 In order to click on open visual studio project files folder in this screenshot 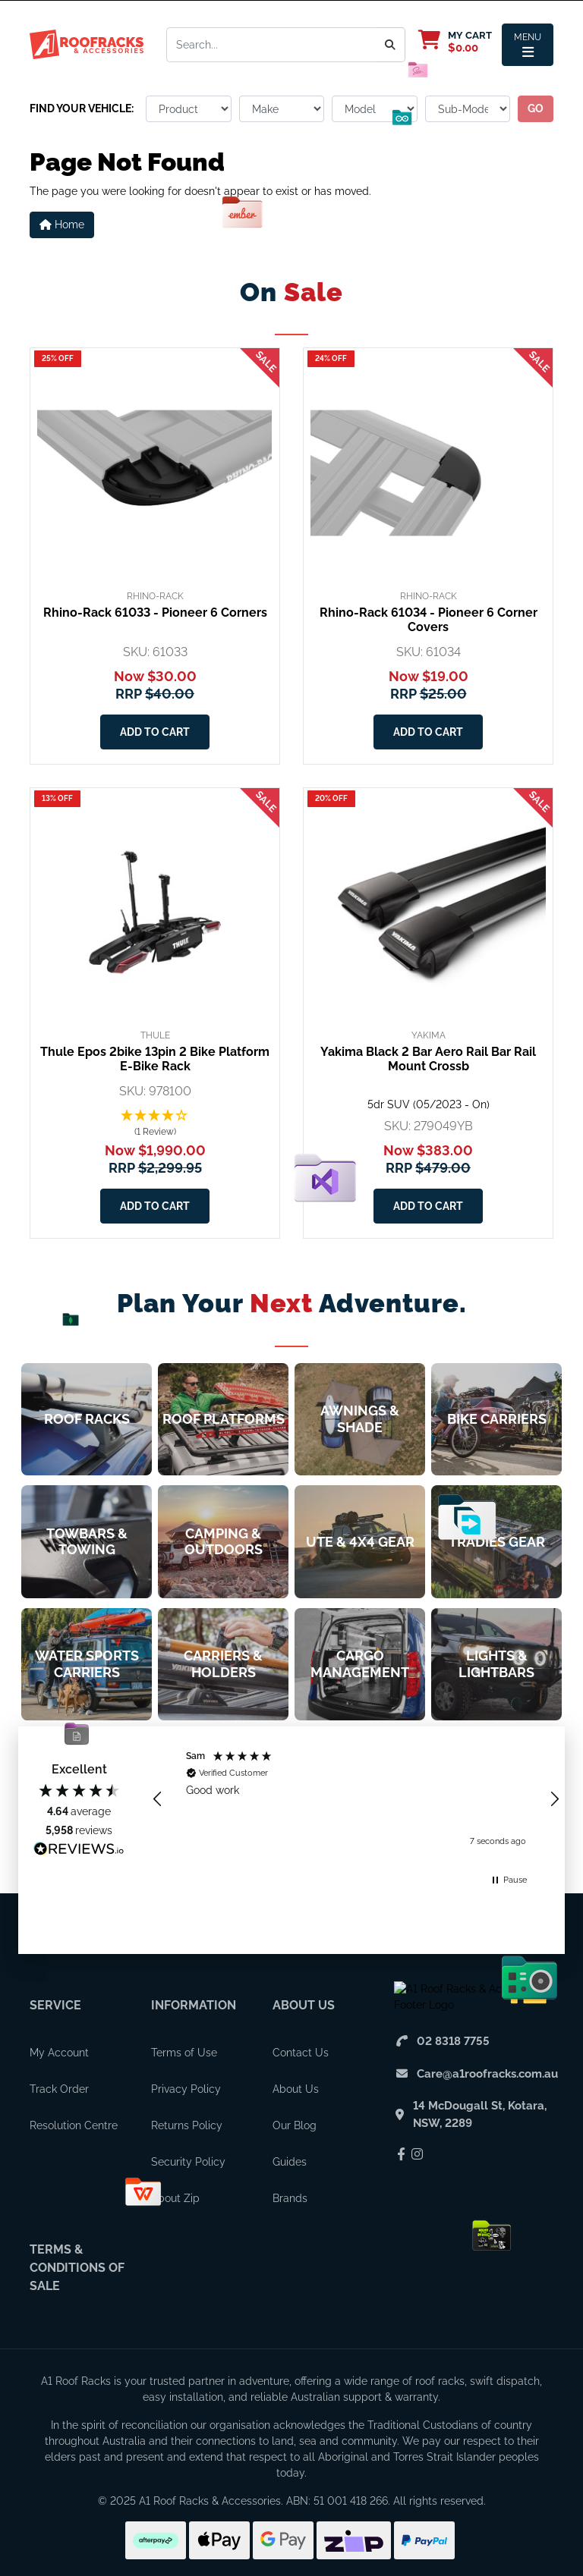, I will do `click(325, 1180)`.